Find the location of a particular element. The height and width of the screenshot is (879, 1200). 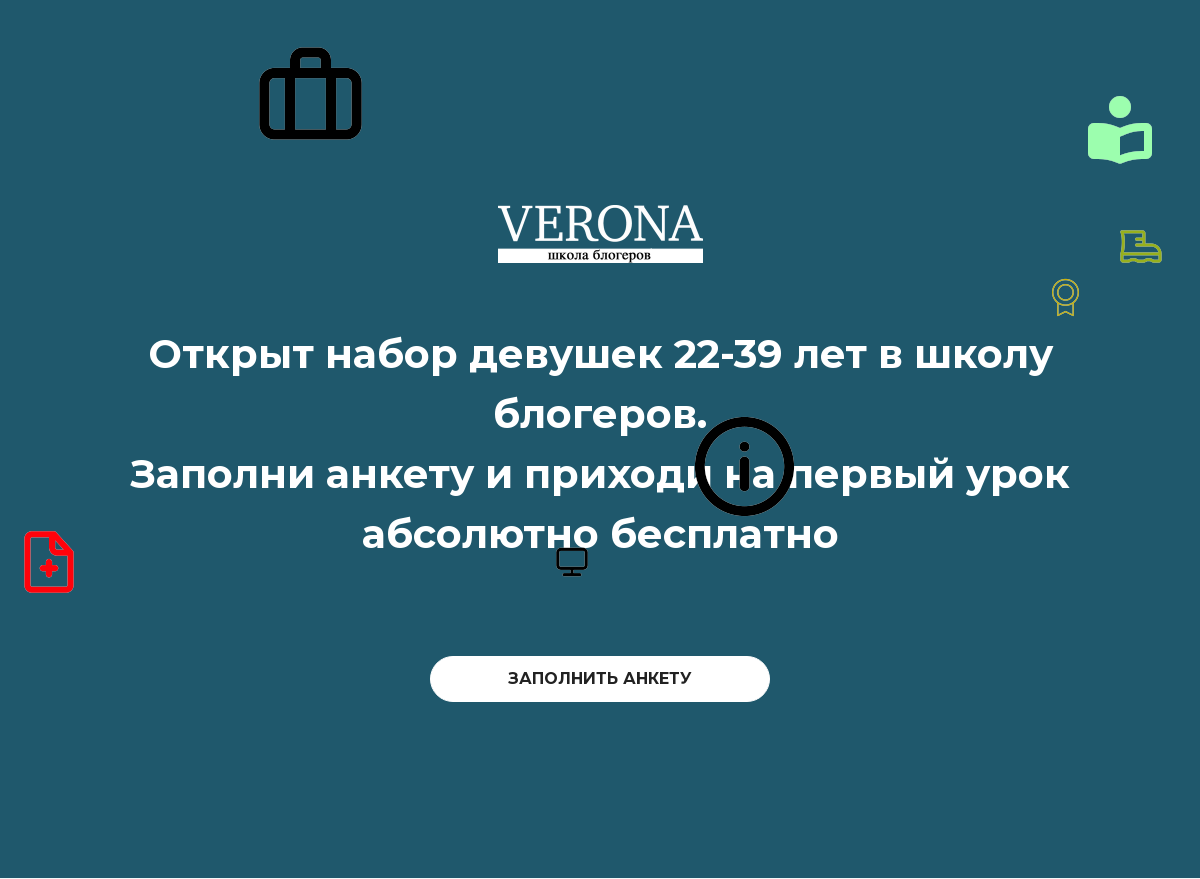

view more information is located at coordinates (744, 466).